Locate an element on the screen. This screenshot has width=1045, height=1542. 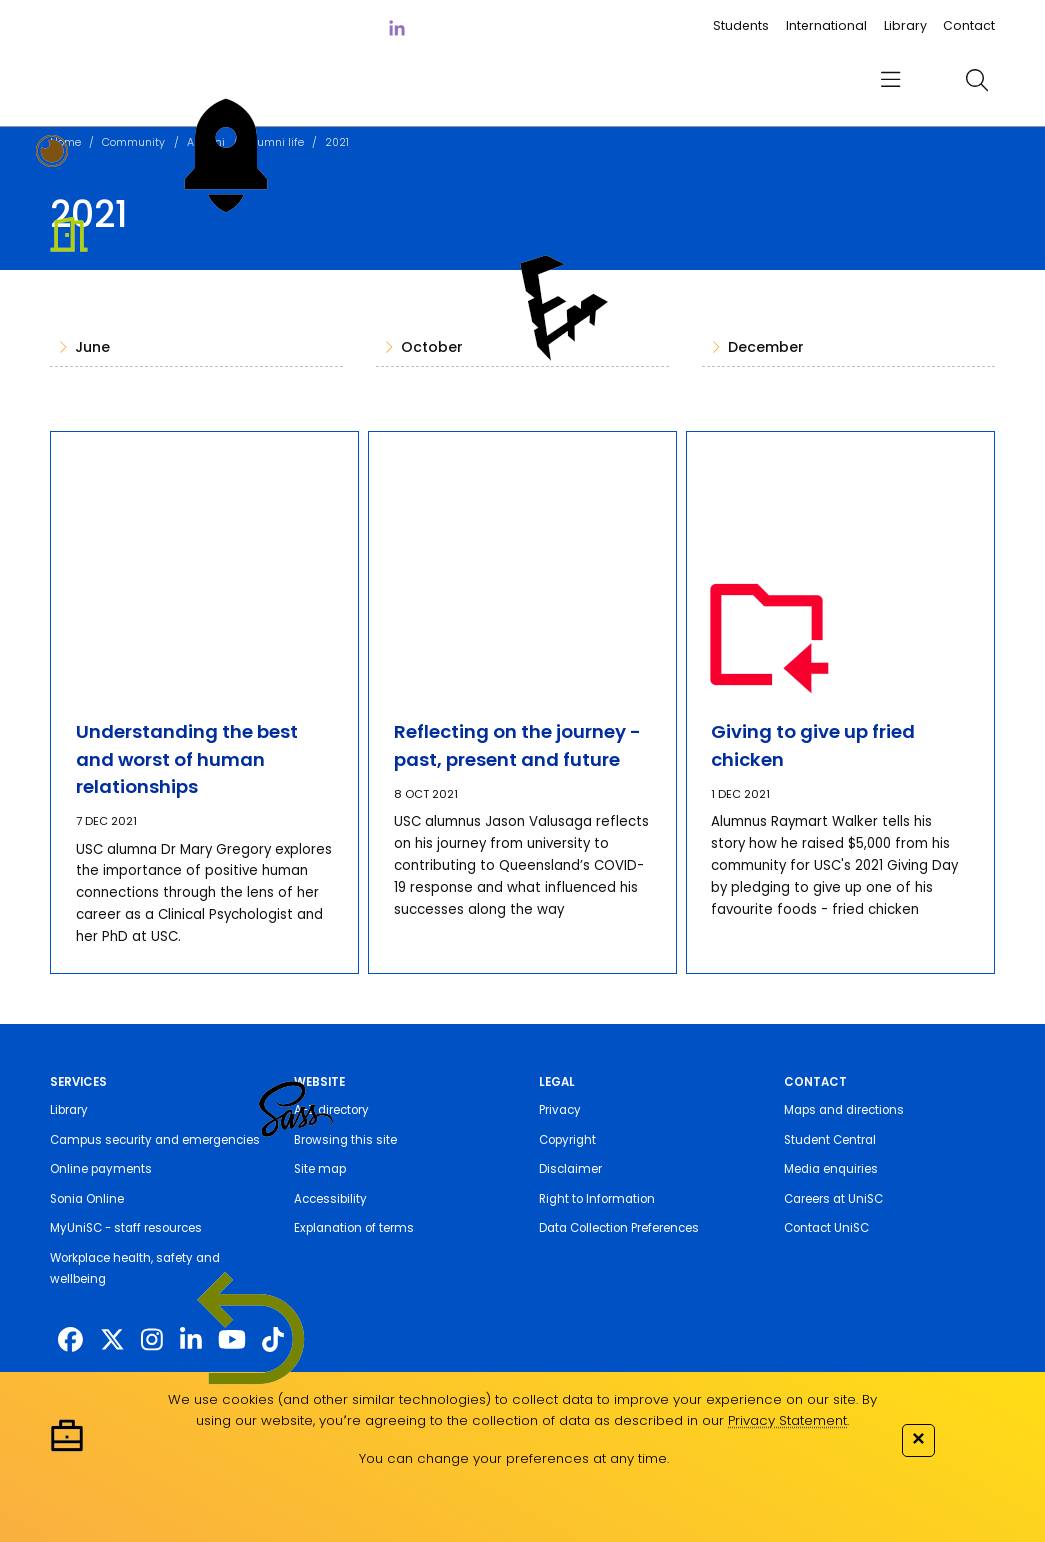
launch or deploy an application is located at coordinates (226, 153).